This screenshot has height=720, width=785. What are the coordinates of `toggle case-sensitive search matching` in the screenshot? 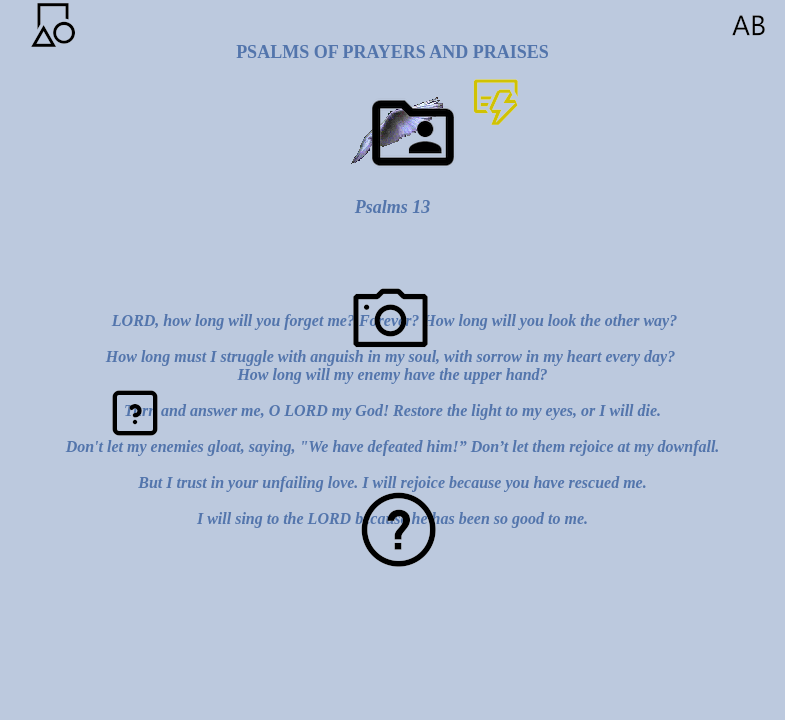 It's located at (748, 27).